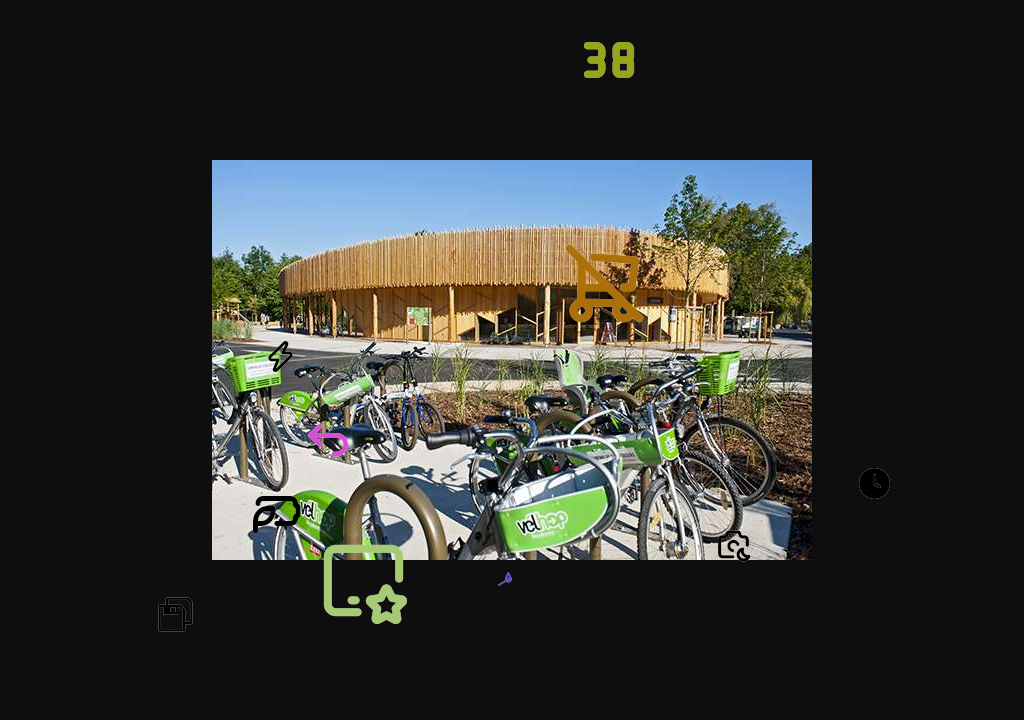 The width and height of the screenshot is (1024, 720). Describe the element at coordinates (327, 440) in the screenshot. I see `undo the last action` at that location.